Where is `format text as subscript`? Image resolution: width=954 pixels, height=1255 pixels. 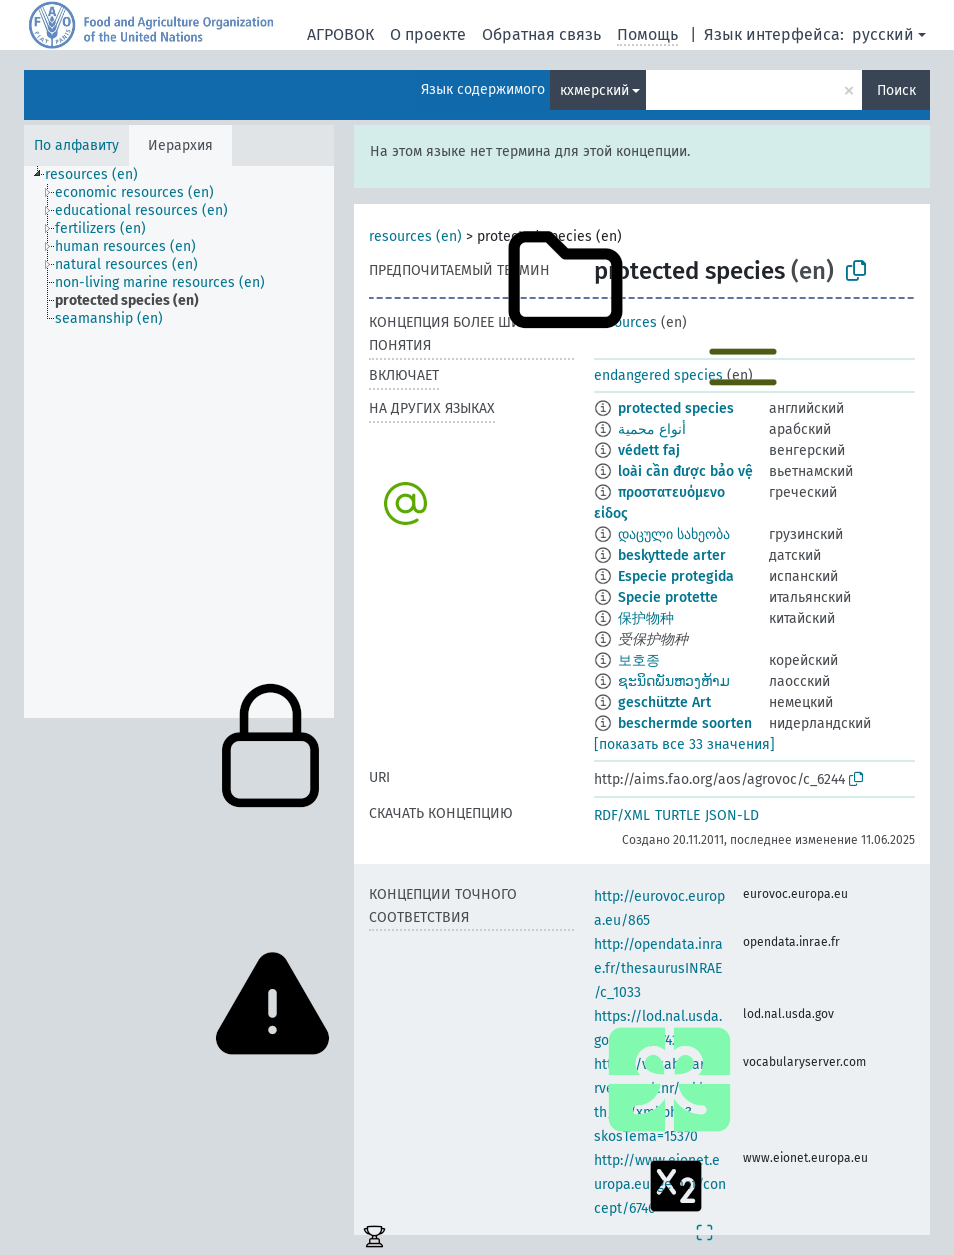
format text as subscript is located at coordinates (676, 1186).